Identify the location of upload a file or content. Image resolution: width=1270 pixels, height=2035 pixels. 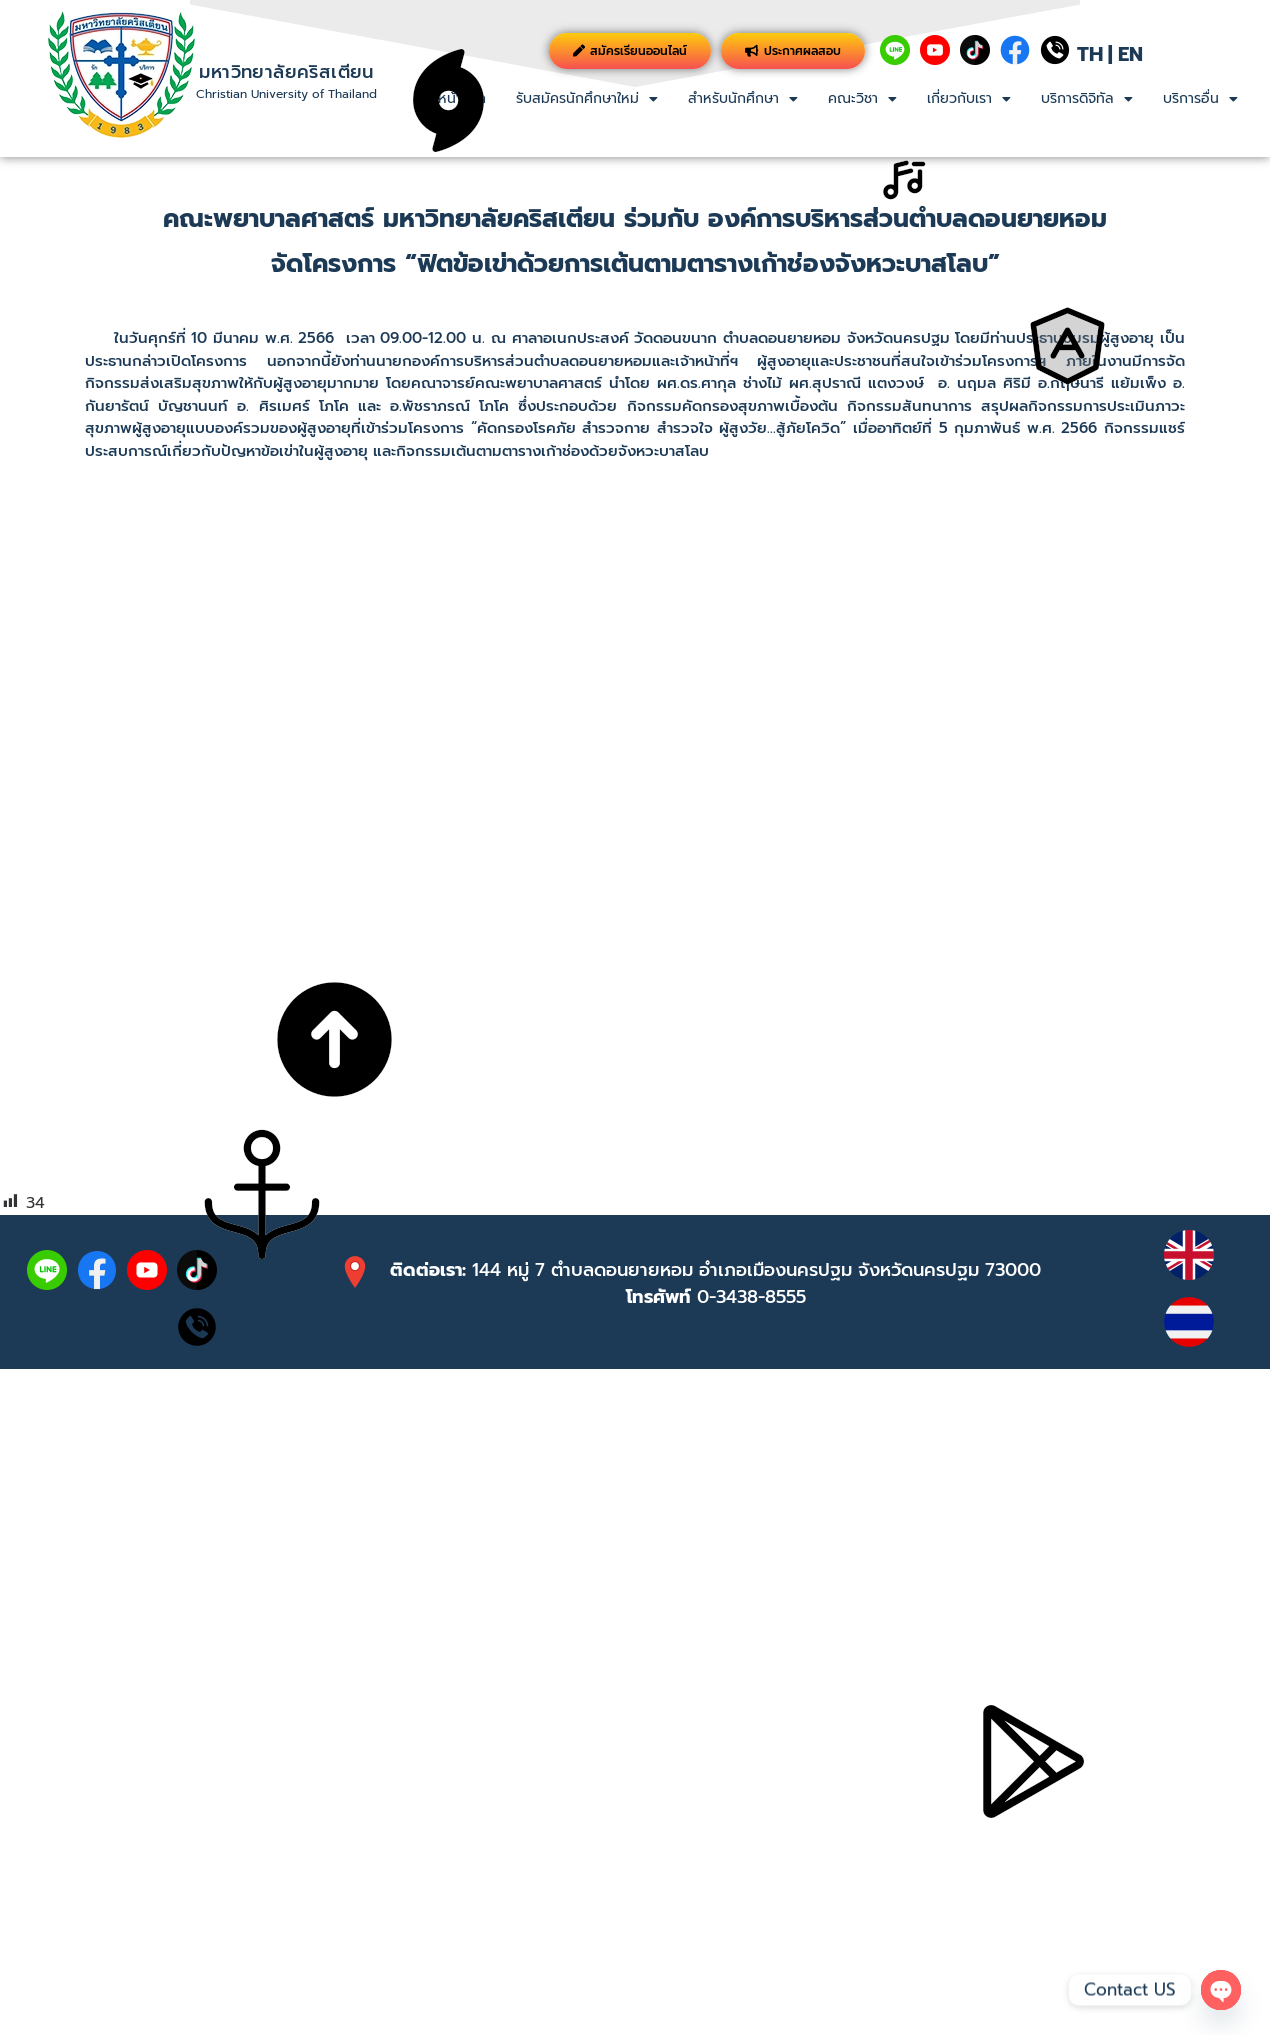
(334, 1039).